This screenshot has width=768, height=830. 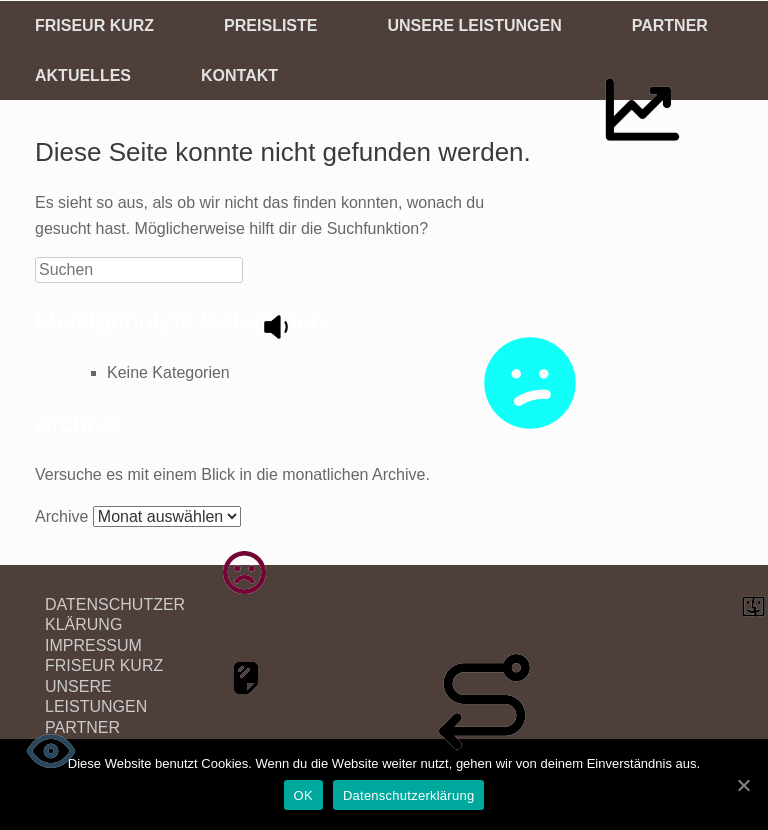 I want to click on view or preview content, so click(x=51, y=751).